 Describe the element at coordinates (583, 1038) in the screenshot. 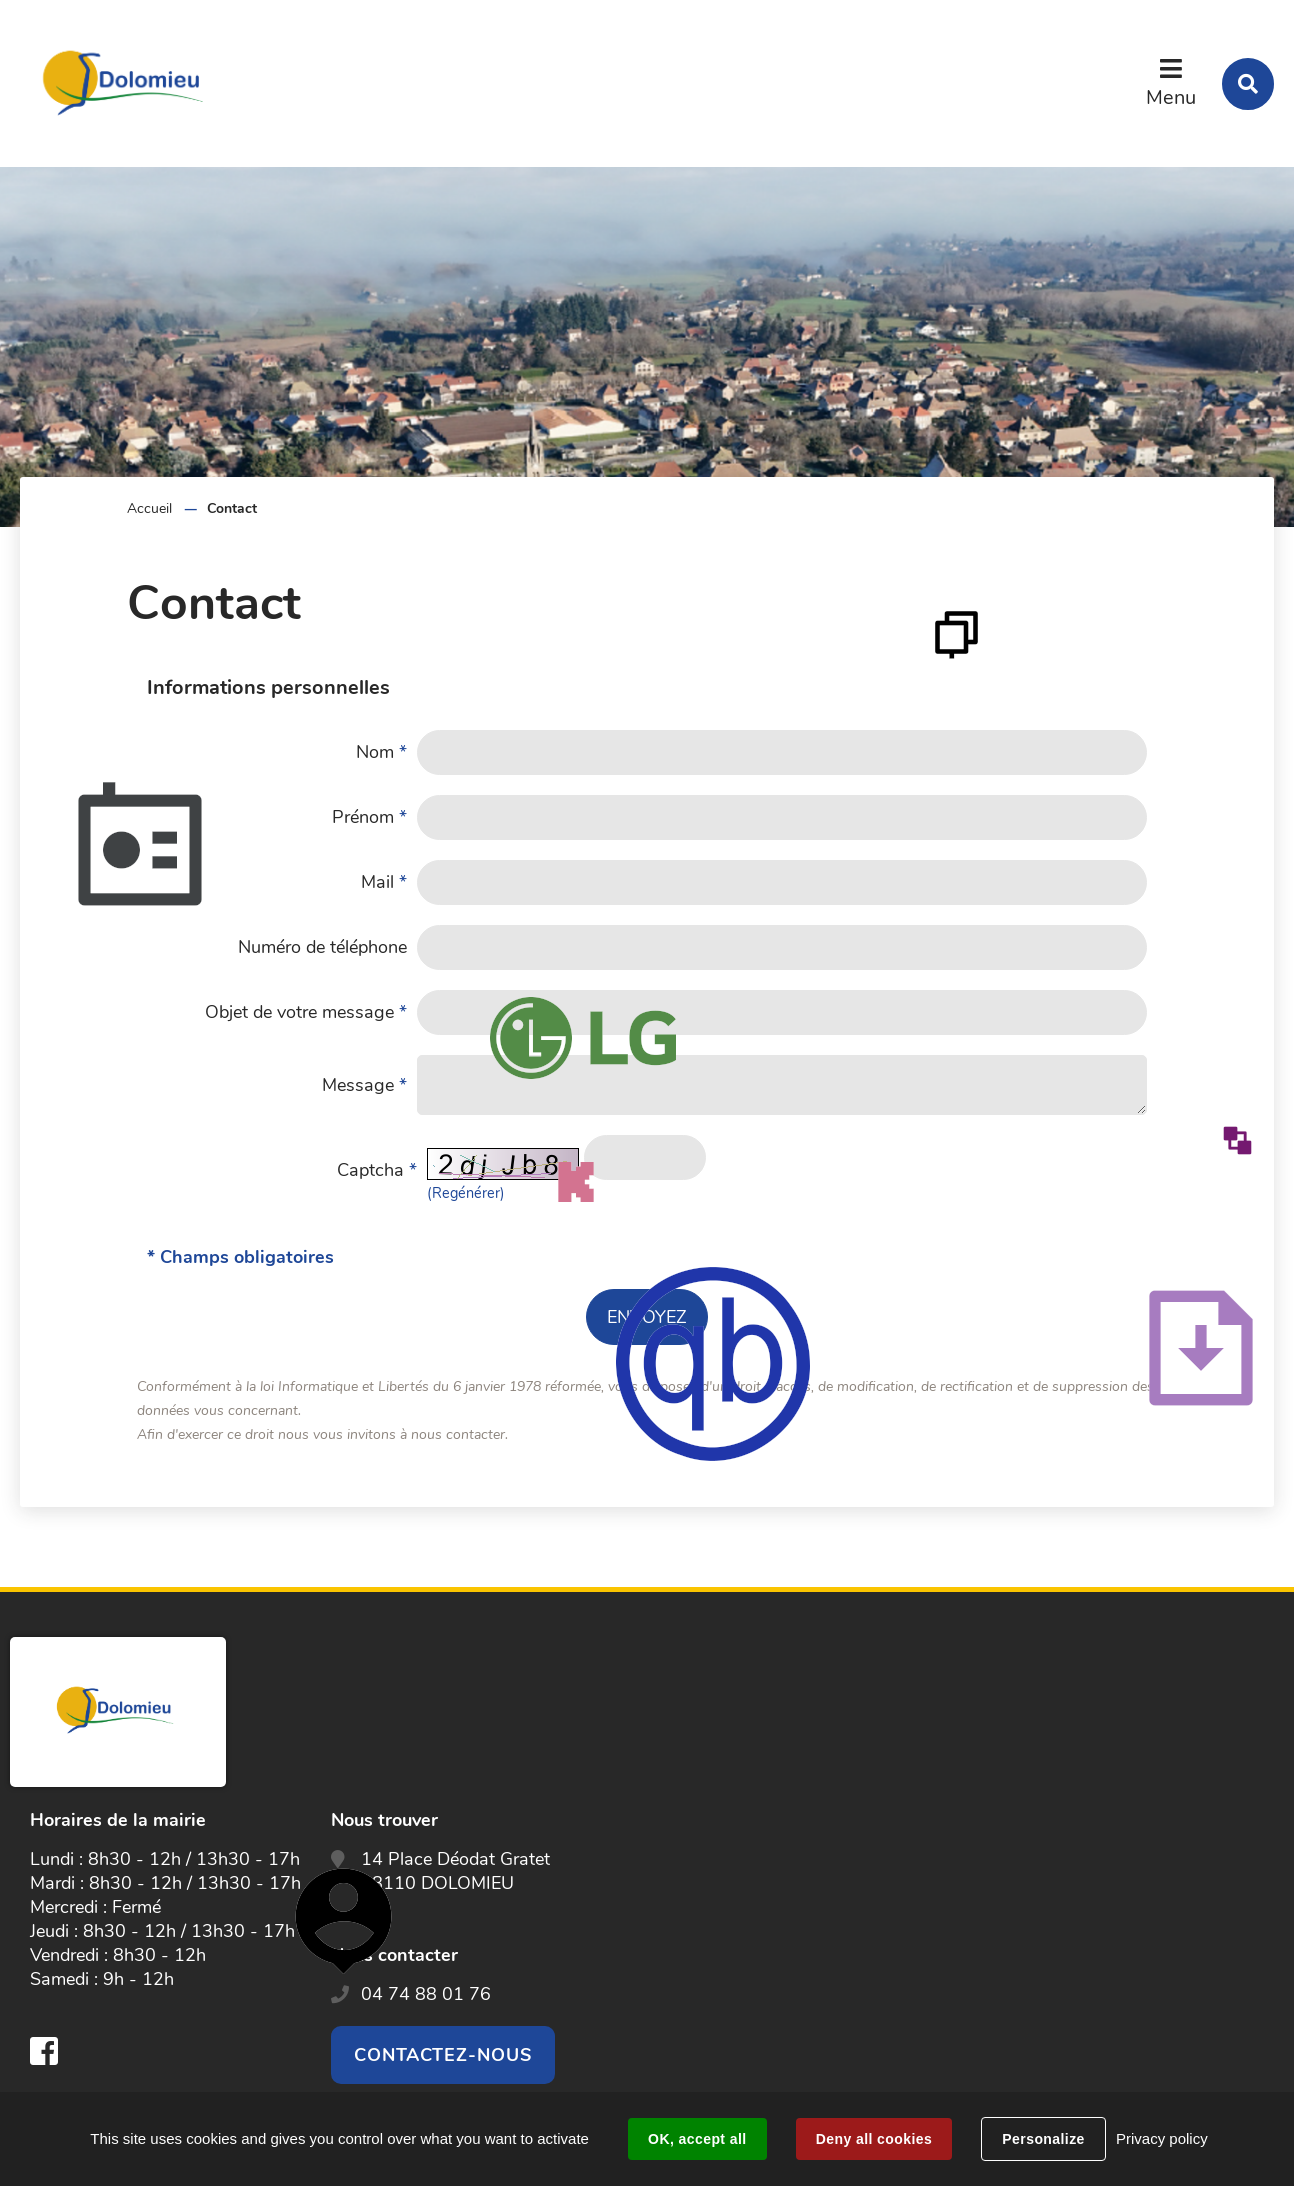

I see `LG brand logo or product identifier` at that location.